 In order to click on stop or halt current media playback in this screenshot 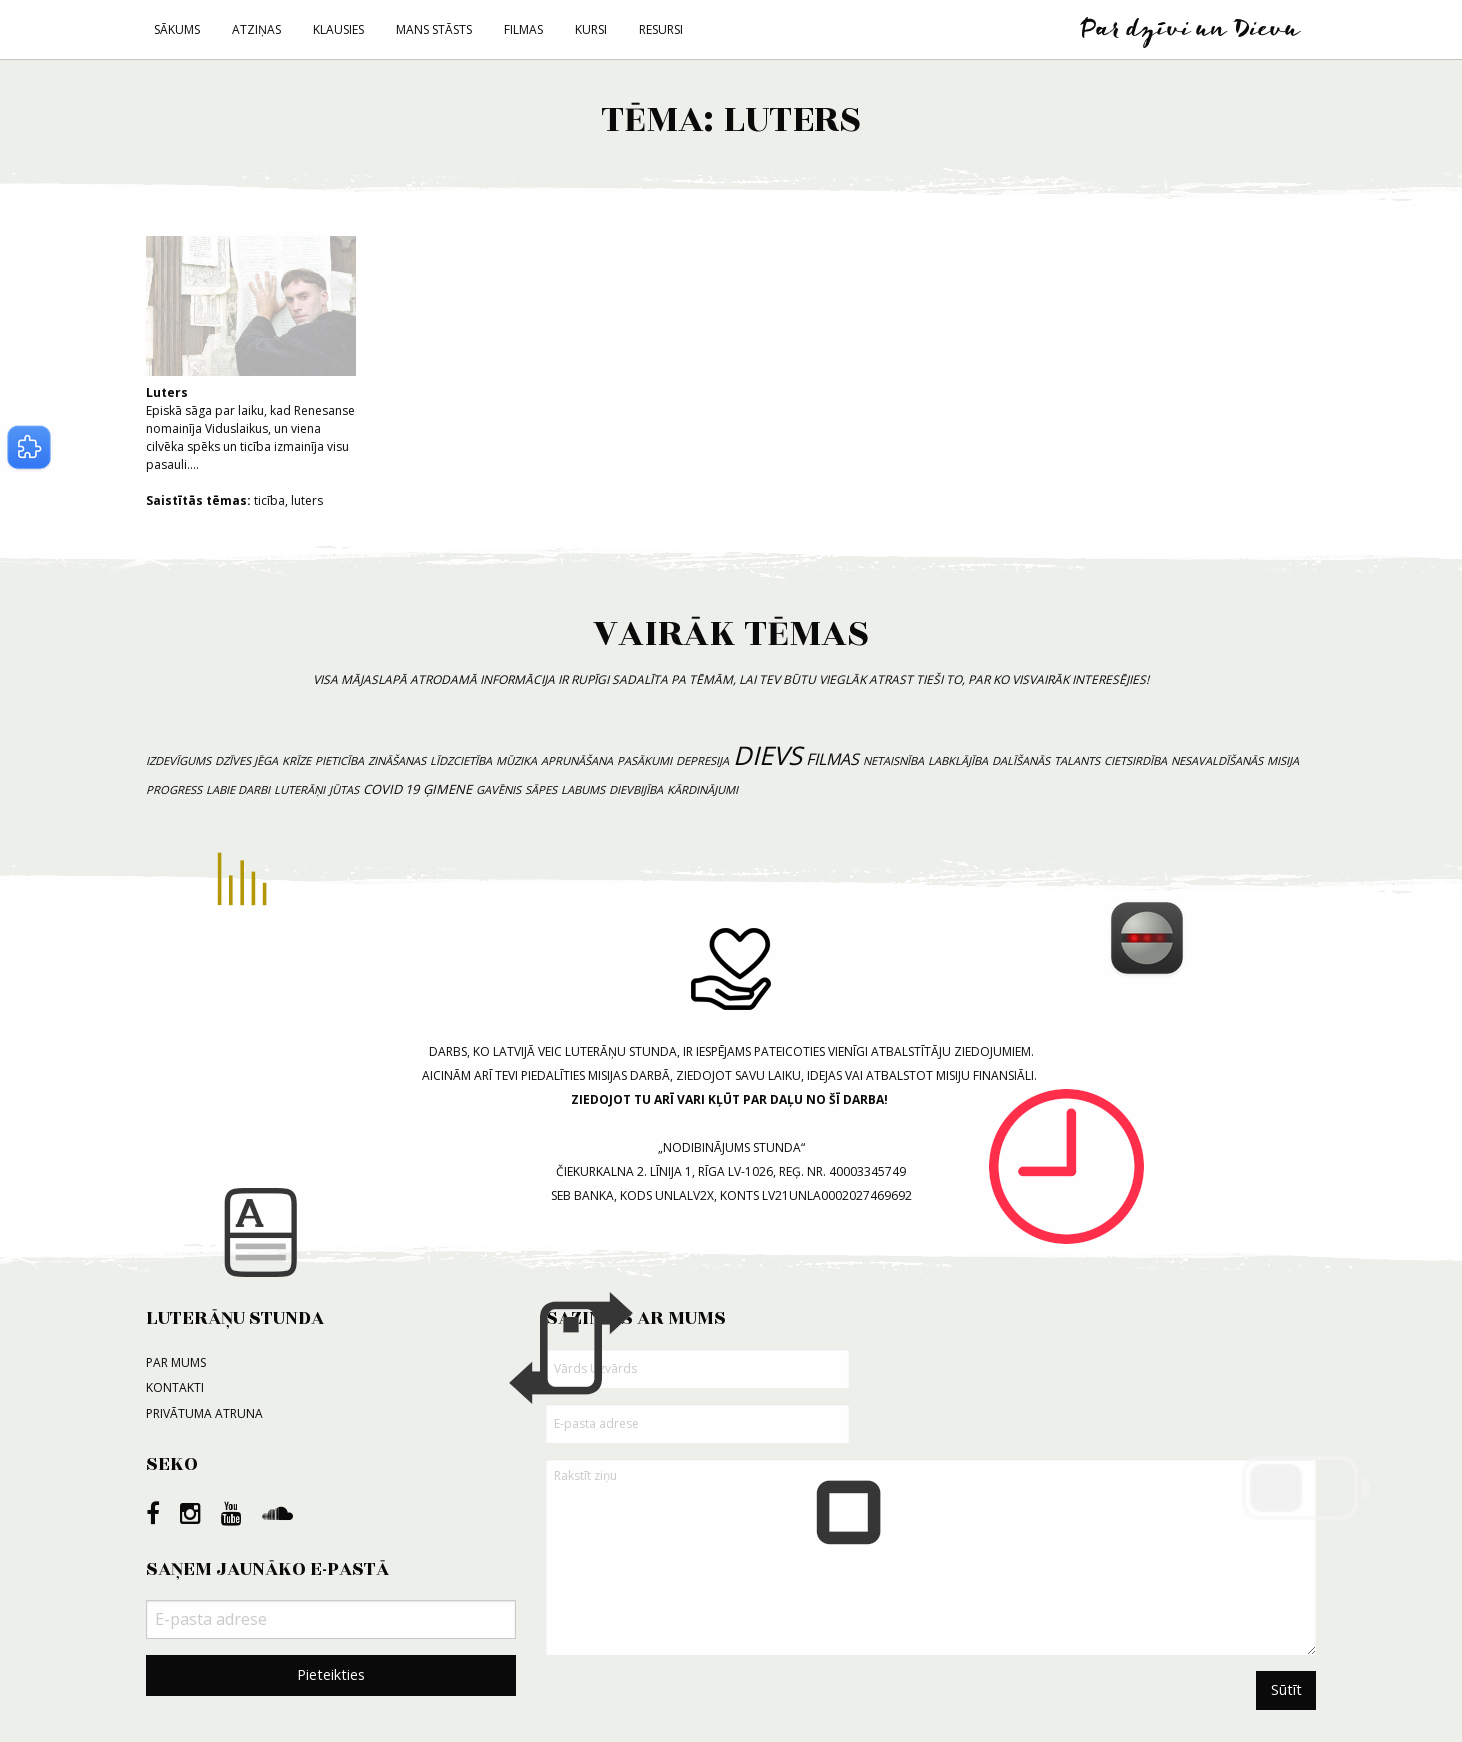, I will do `click(906, 1455)`.